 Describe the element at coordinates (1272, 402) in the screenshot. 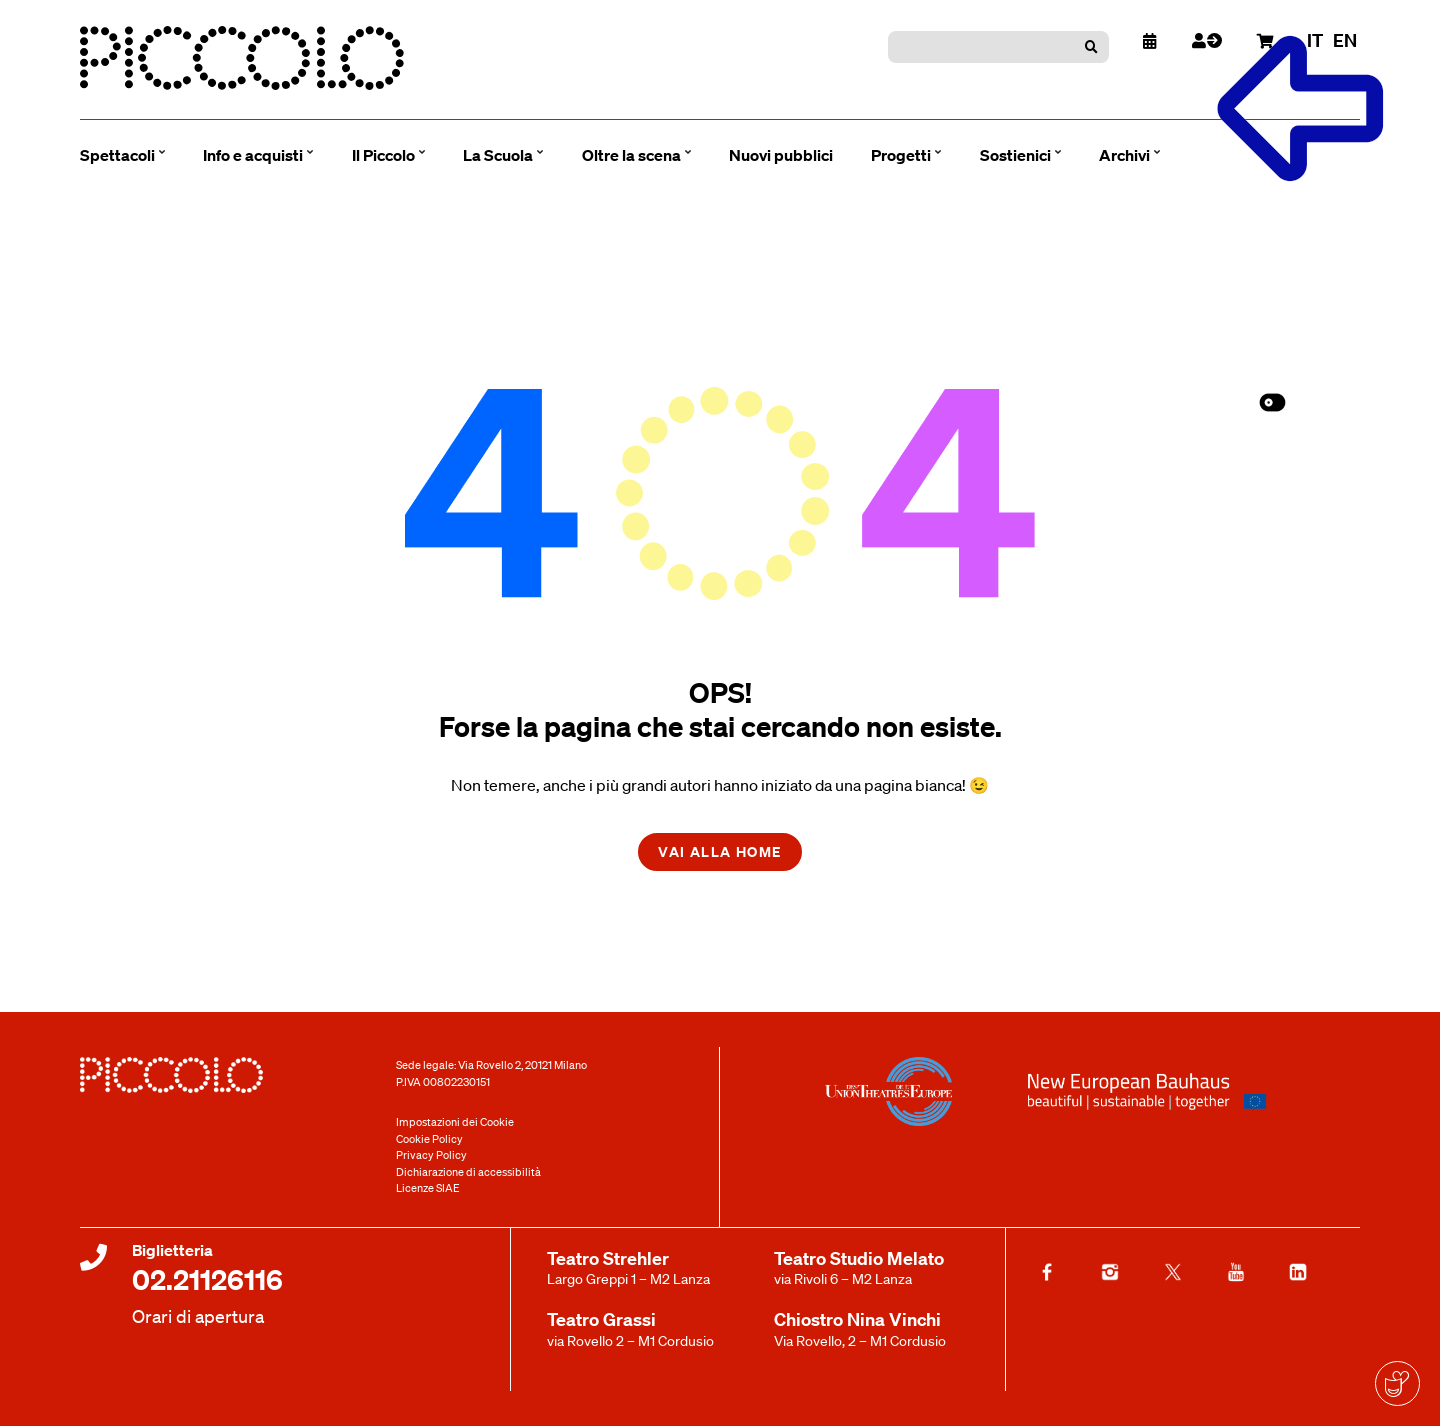

I see `toggle switch in off position` at that location.